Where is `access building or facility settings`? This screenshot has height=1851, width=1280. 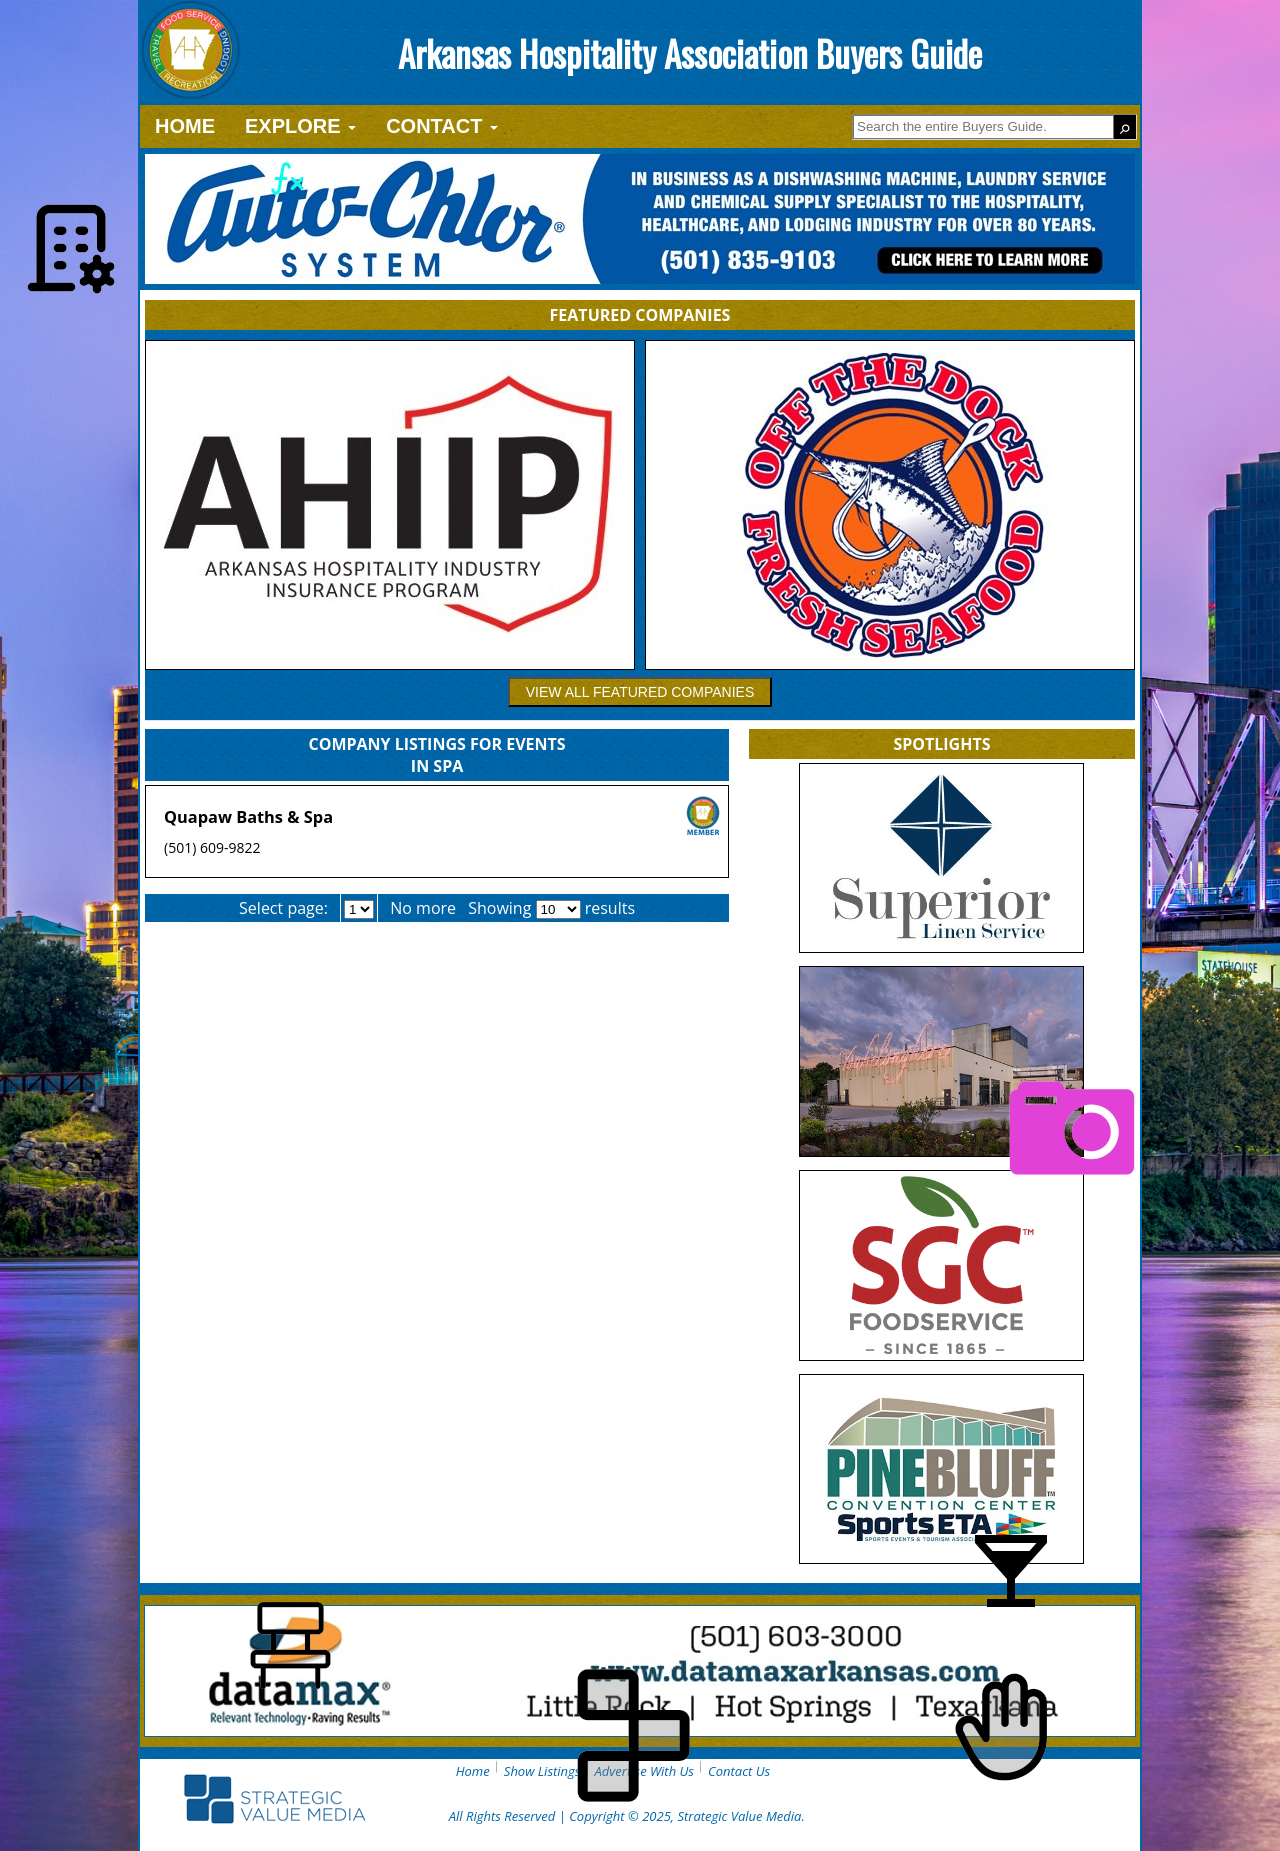 access building or facility settings is located at coordinates (71, 248).